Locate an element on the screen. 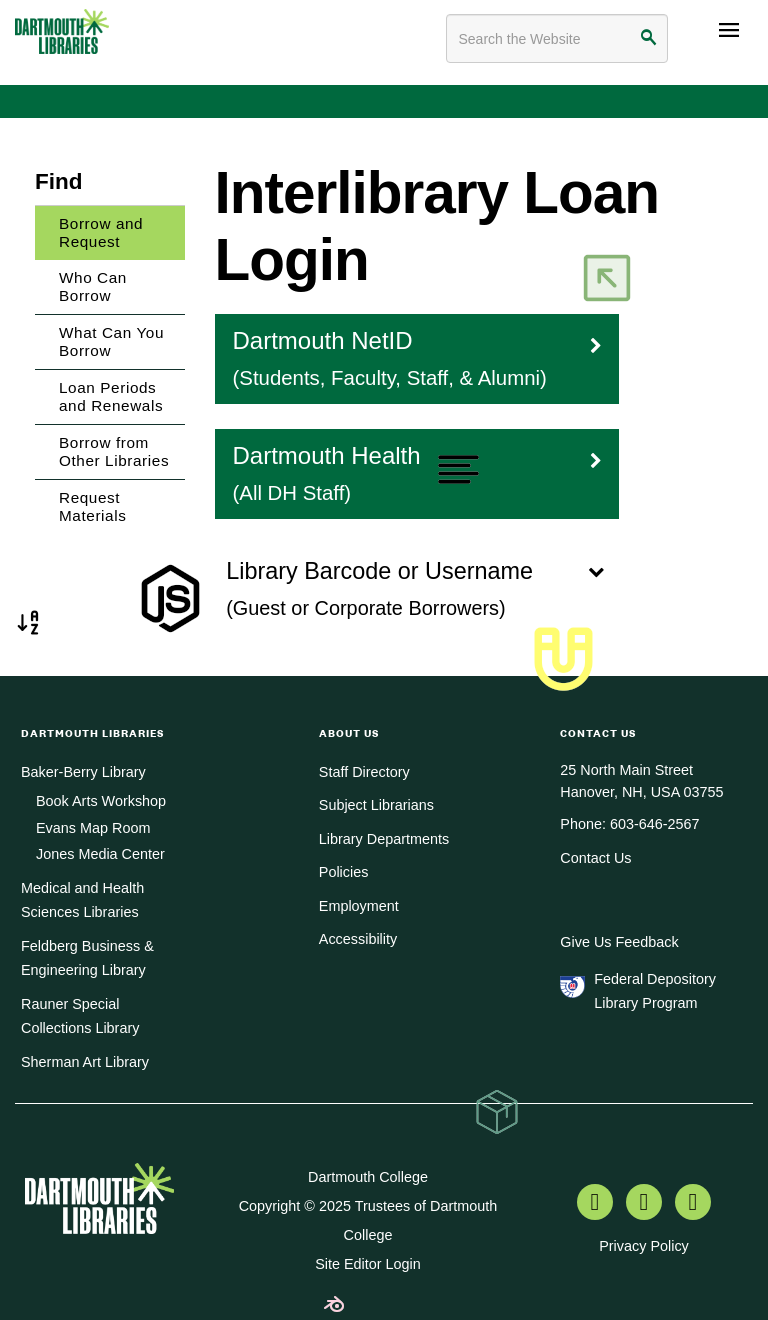  open blender 3d modeling software is located at coordinates (334, 1304).